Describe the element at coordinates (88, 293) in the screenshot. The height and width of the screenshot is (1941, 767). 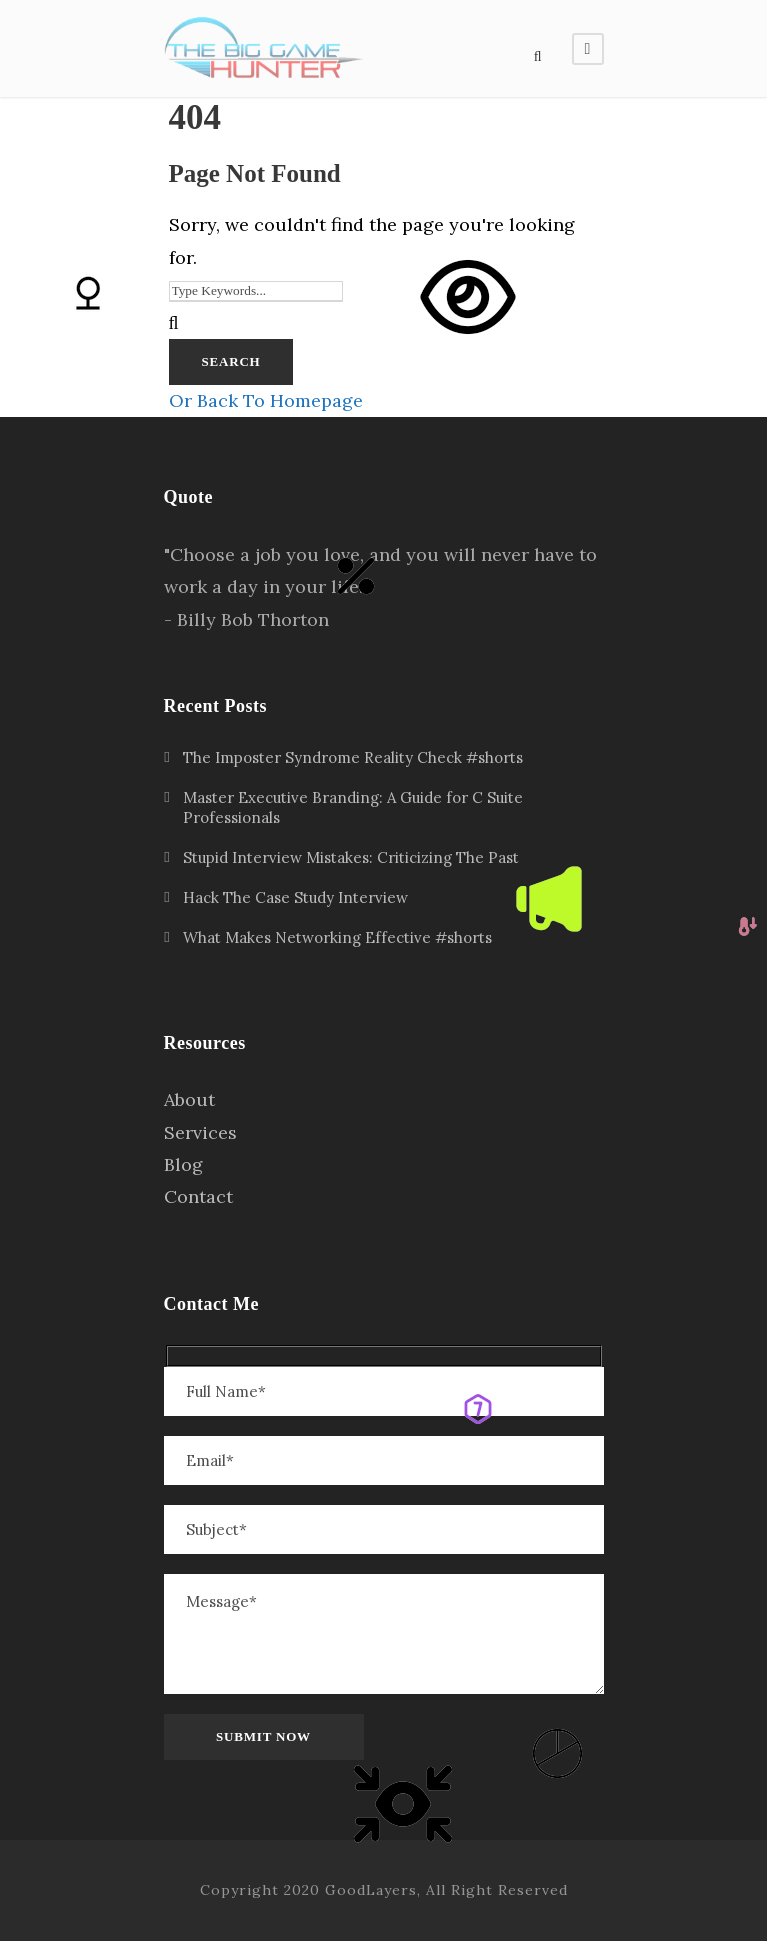
I see `view nature or outdoor-related content` at that location.